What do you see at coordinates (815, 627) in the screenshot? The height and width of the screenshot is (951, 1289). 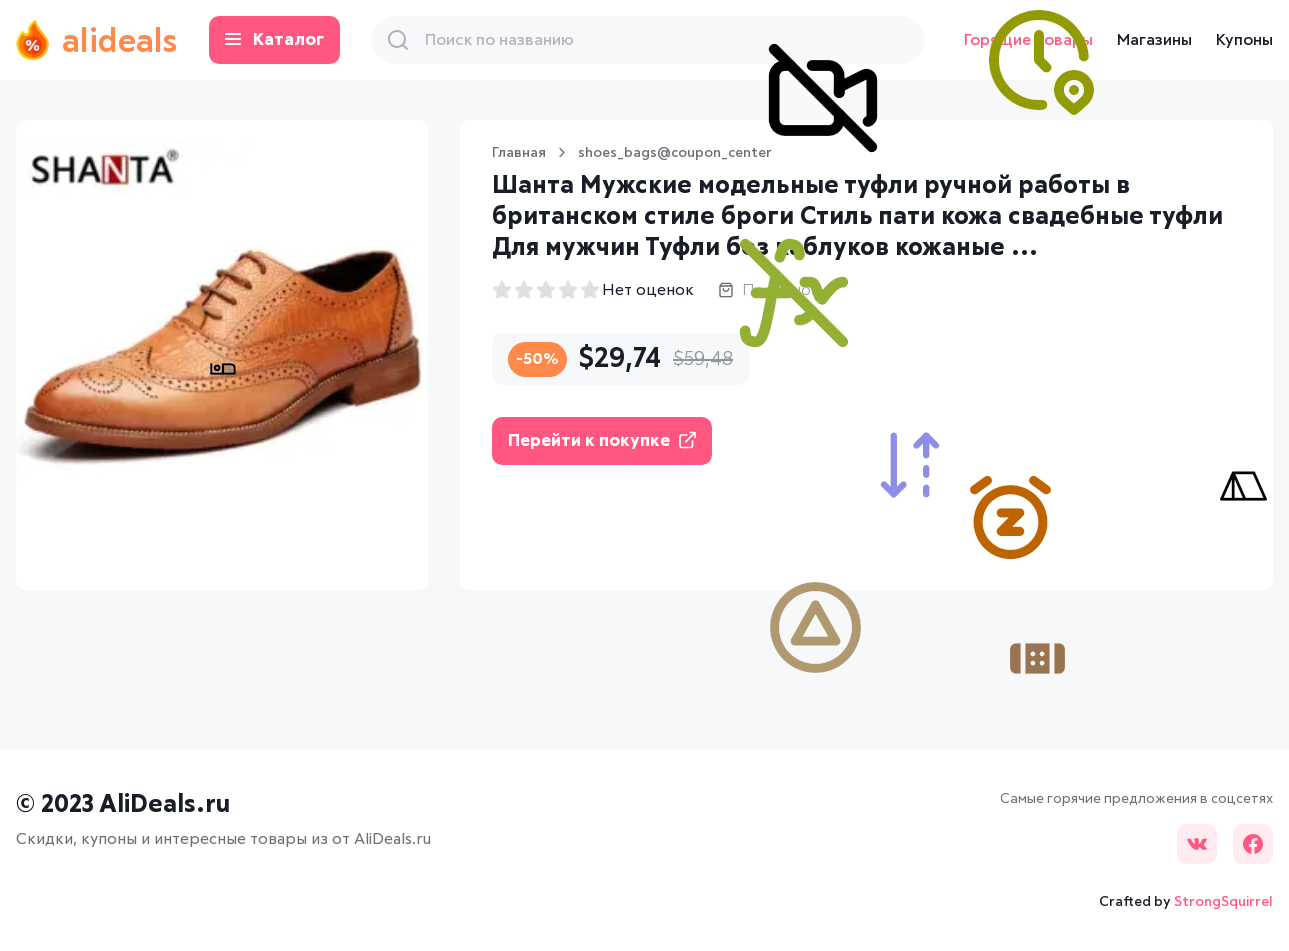 I see `playstation triangle button symbol` at bounding box center [815, 627].